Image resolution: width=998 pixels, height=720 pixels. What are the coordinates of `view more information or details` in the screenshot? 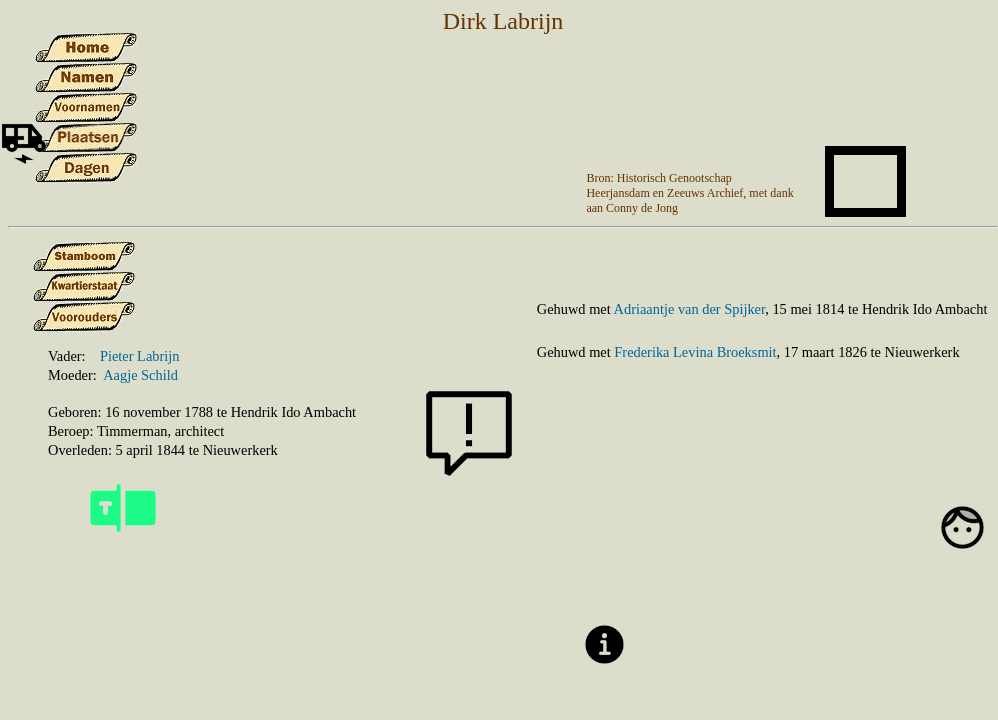 It's located at (604, 644).